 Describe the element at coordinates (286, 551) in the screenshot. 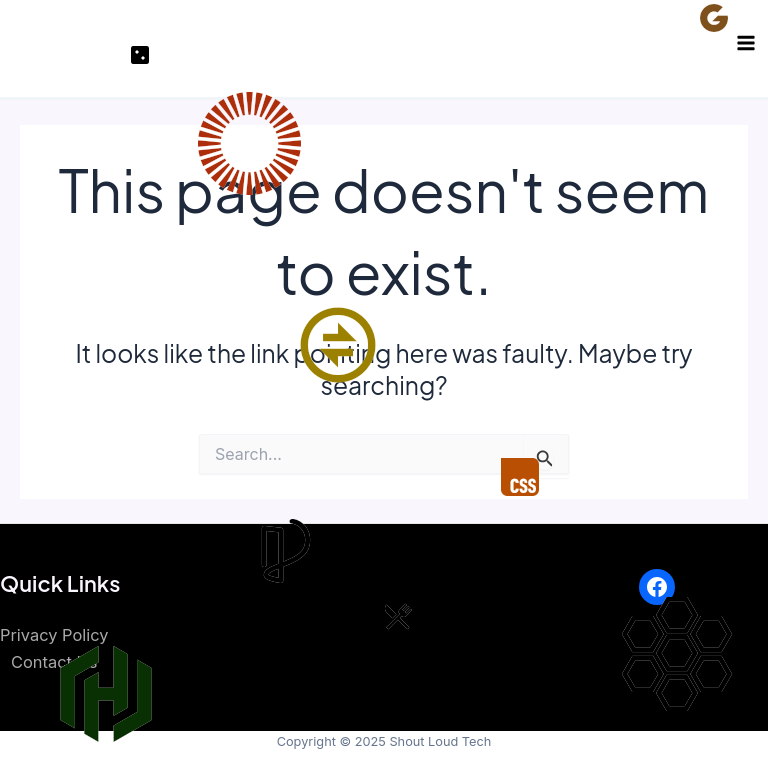

I see `open Progate coding learning platform` at that location.